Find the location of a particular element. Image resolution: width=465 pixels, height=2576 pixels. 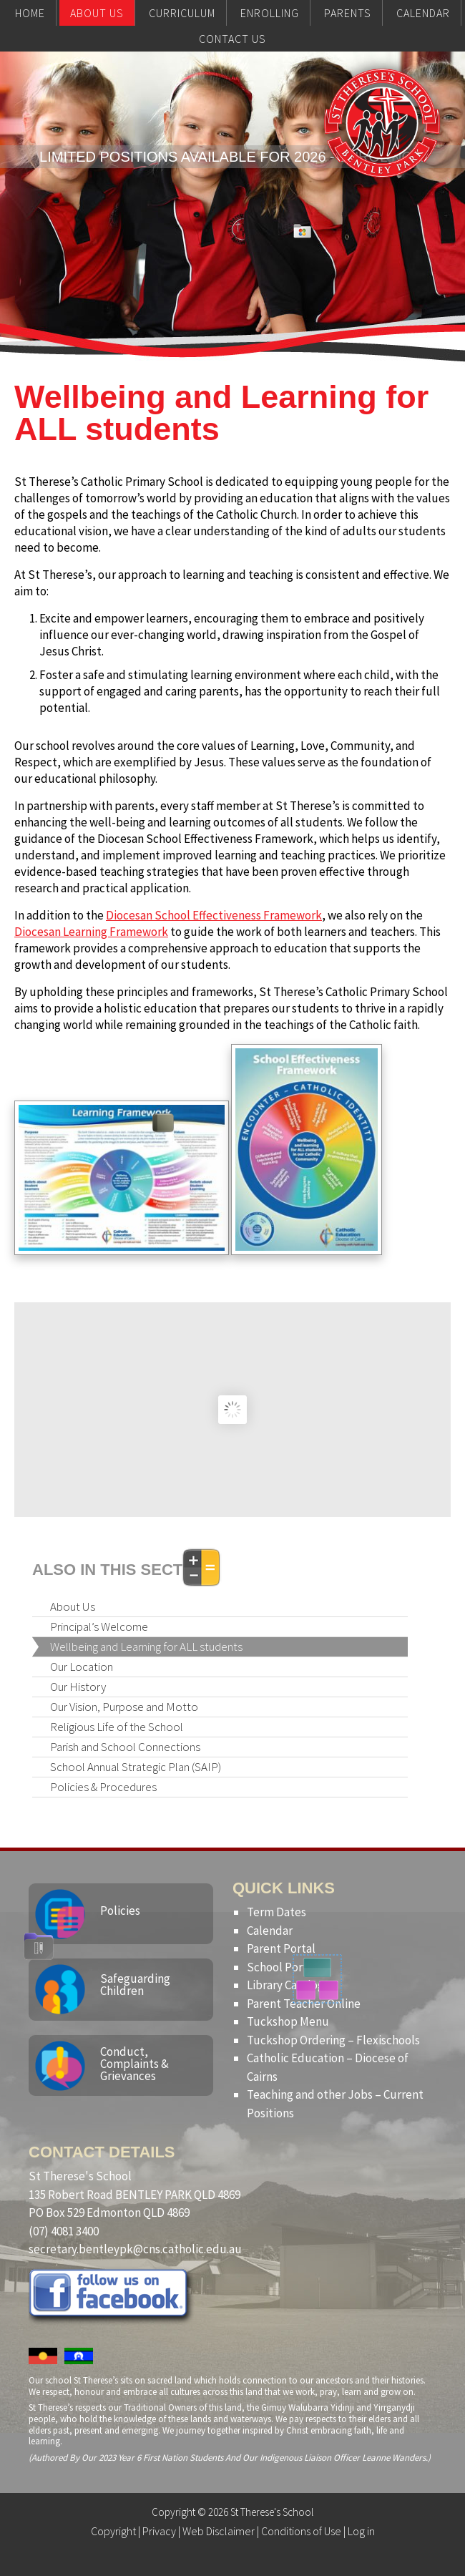

open the calculator app is located at coordinates (201, 1567).